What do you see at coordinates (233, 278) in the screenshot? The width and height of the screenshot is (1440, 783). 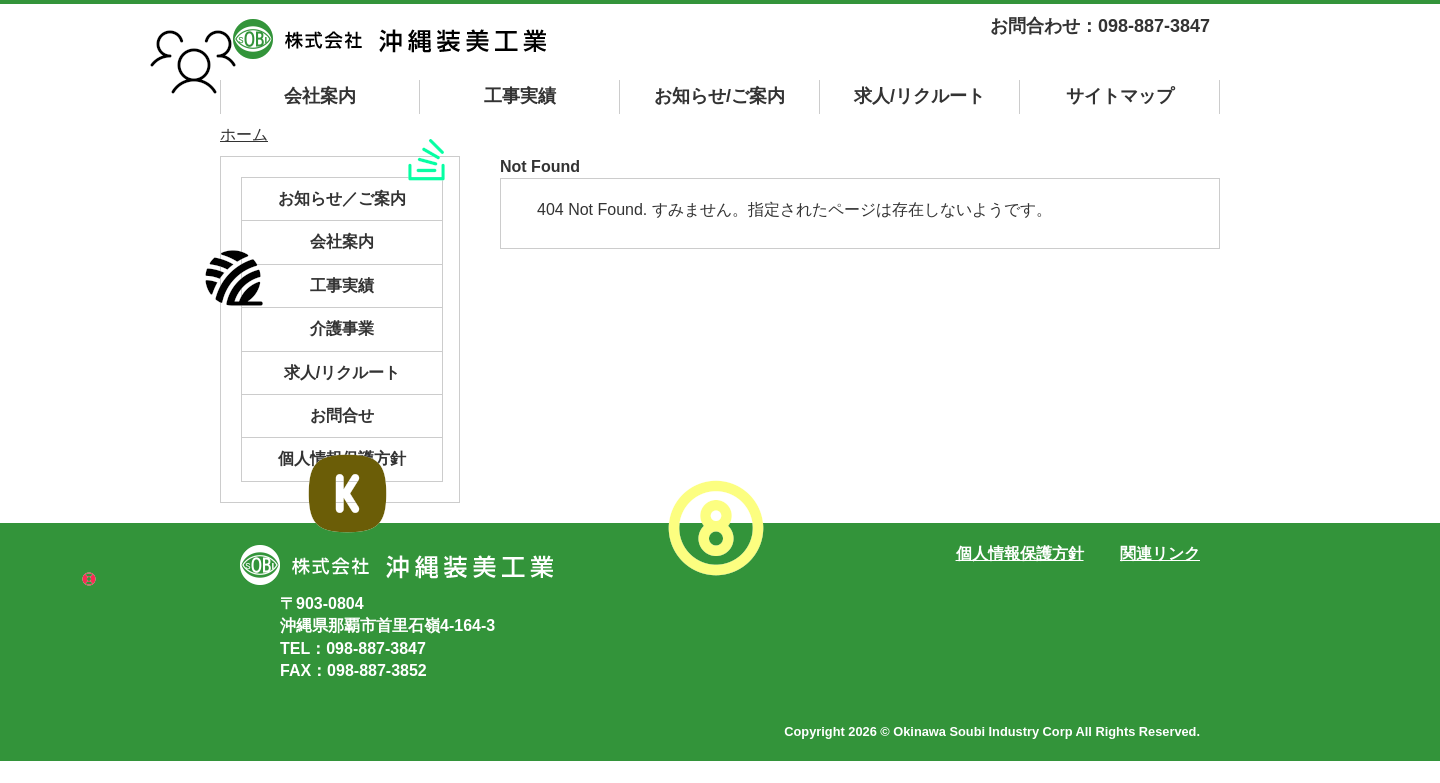 I see `access yarn or knitting-related content` at bounding box center [233, 278].